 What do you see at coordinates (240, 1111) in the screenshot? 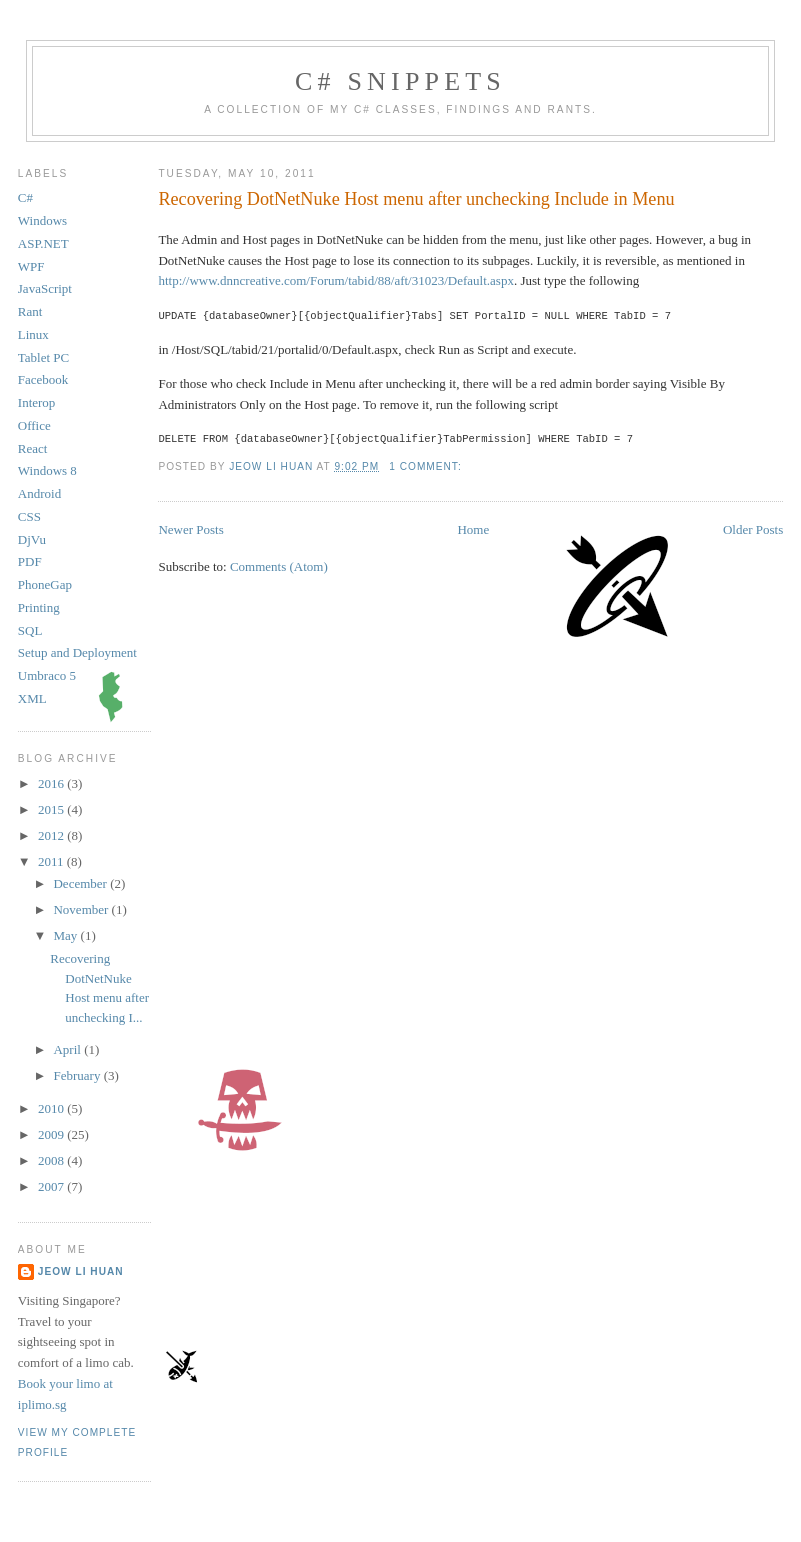
I see `indicates a critical hit or bite attack ability` at bounding box center [240, 1111].